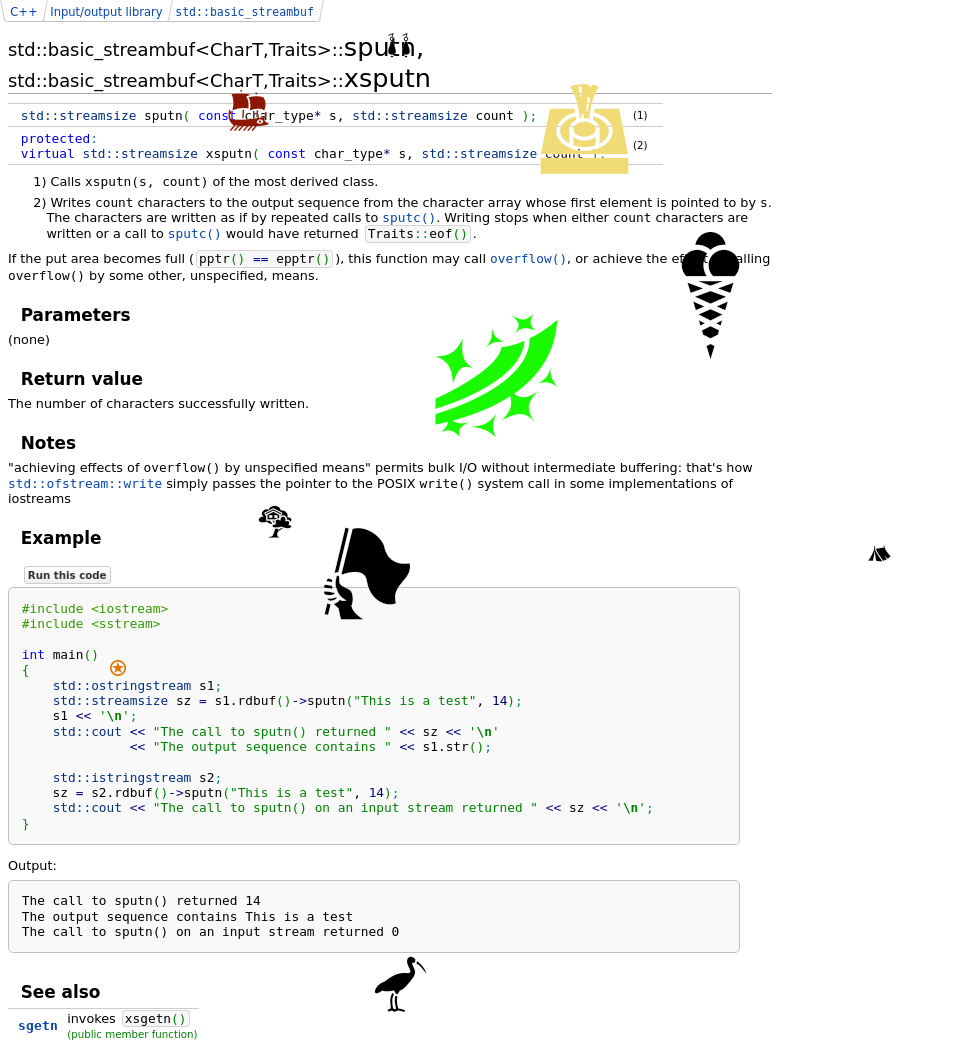 This screenshot has width=969, height=1051. What do you see at coordinates (879, 553) in the screenshot?
I see `access camping or outdoor activity features` at bounding box center [879, 553].